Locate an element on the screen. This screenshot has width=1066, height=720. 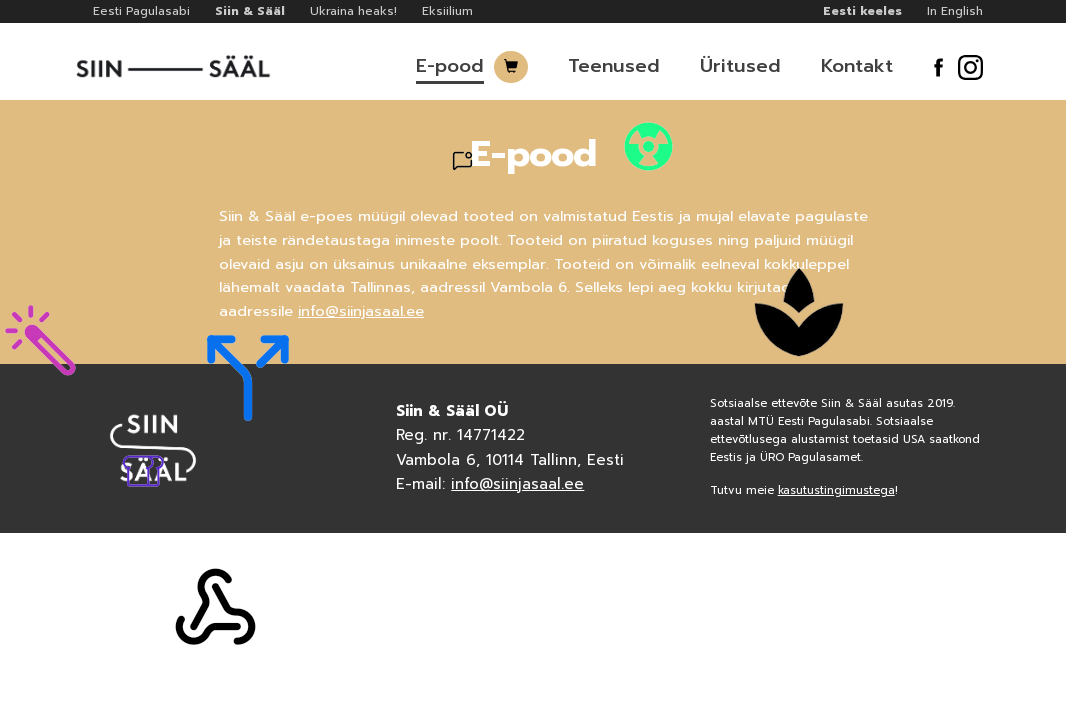
access spa or wellness features is located at coordinates (799, 312).